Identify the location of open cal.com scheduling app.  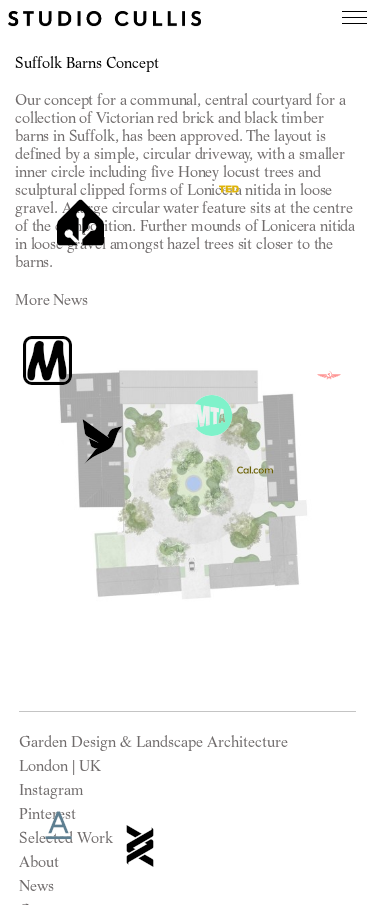
(255, 470).